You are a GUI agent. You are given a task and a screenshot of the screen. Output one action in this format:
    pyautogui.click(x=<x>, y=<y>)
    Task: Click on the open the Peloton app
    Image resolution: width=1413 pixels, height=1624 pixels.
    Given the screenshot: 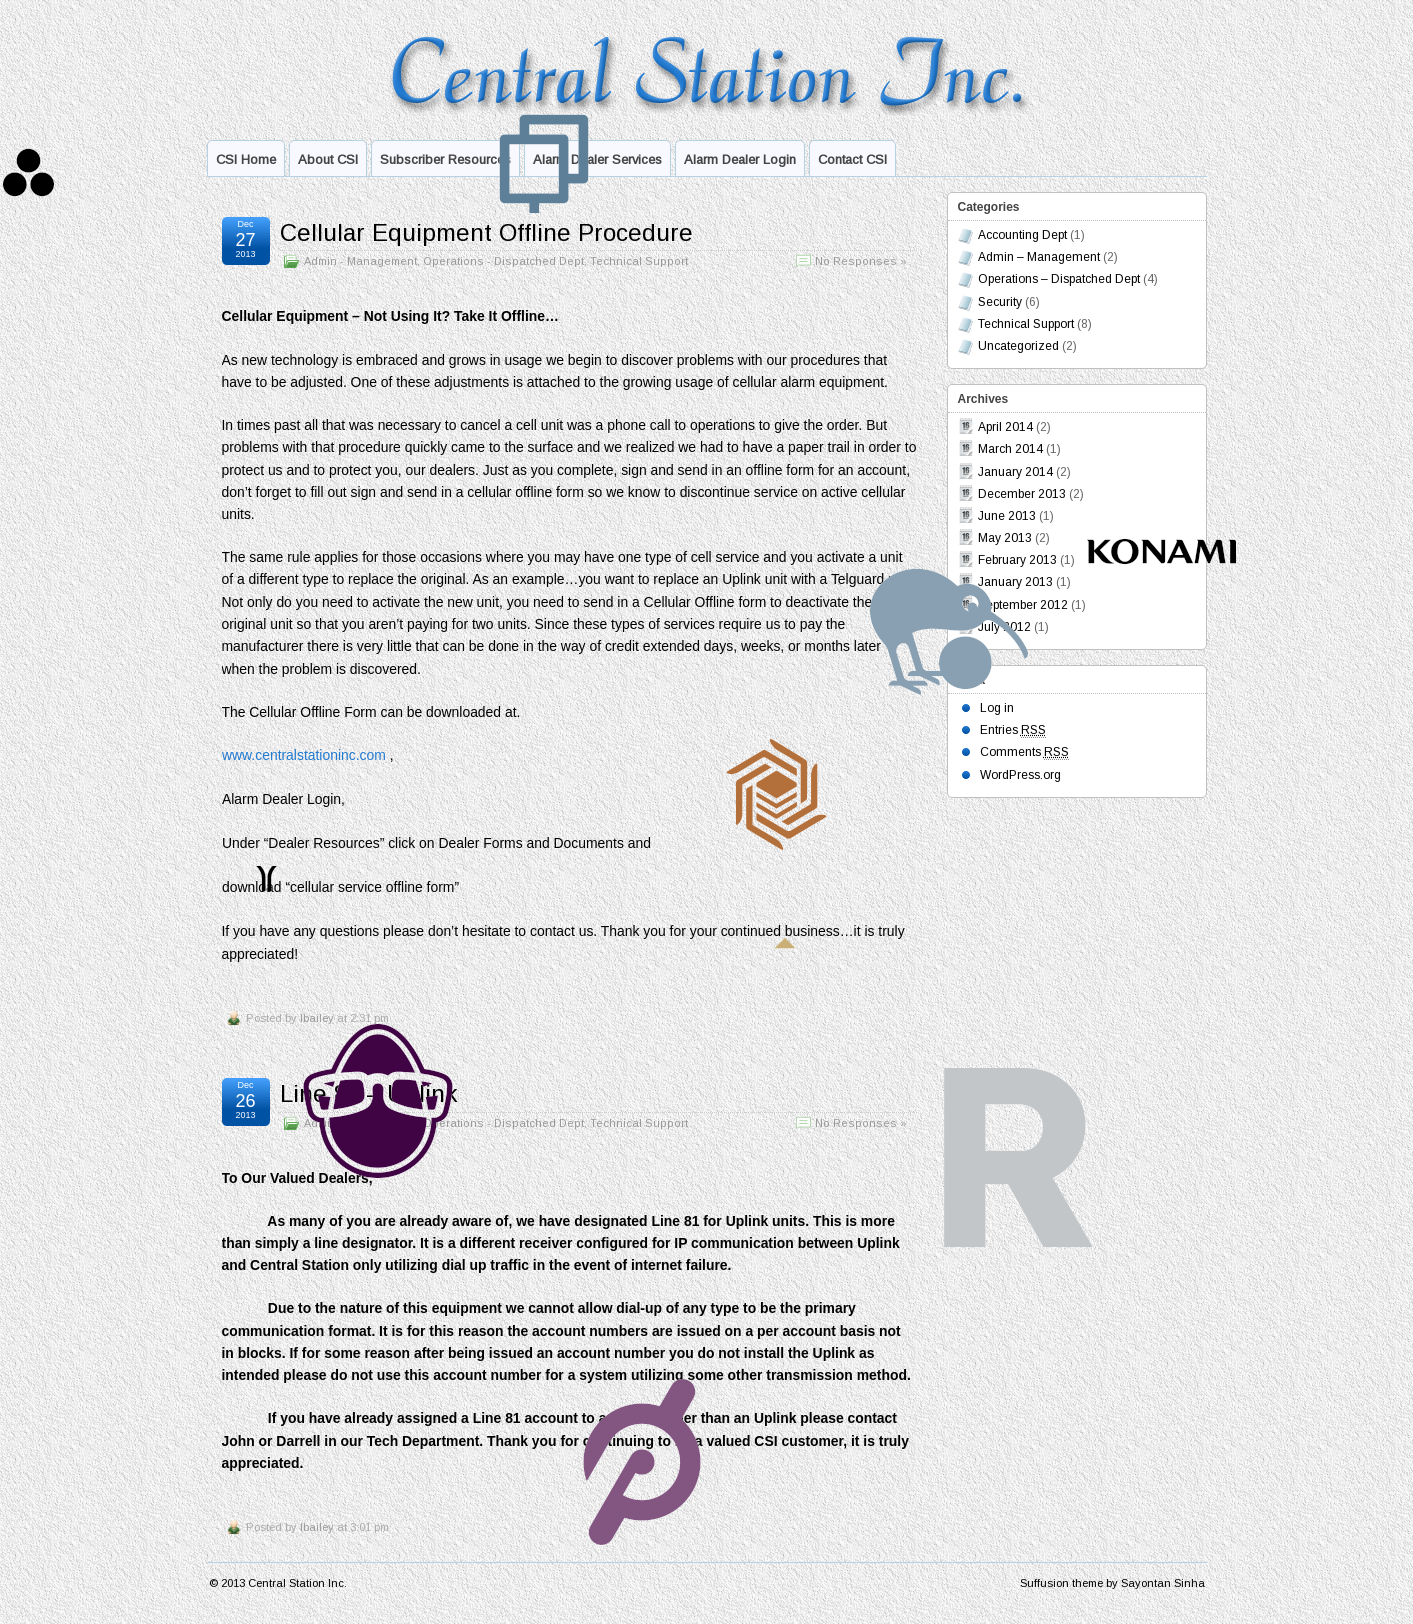 What is the action you would take?
    pyautogui.click(x=642, y=1462)
    